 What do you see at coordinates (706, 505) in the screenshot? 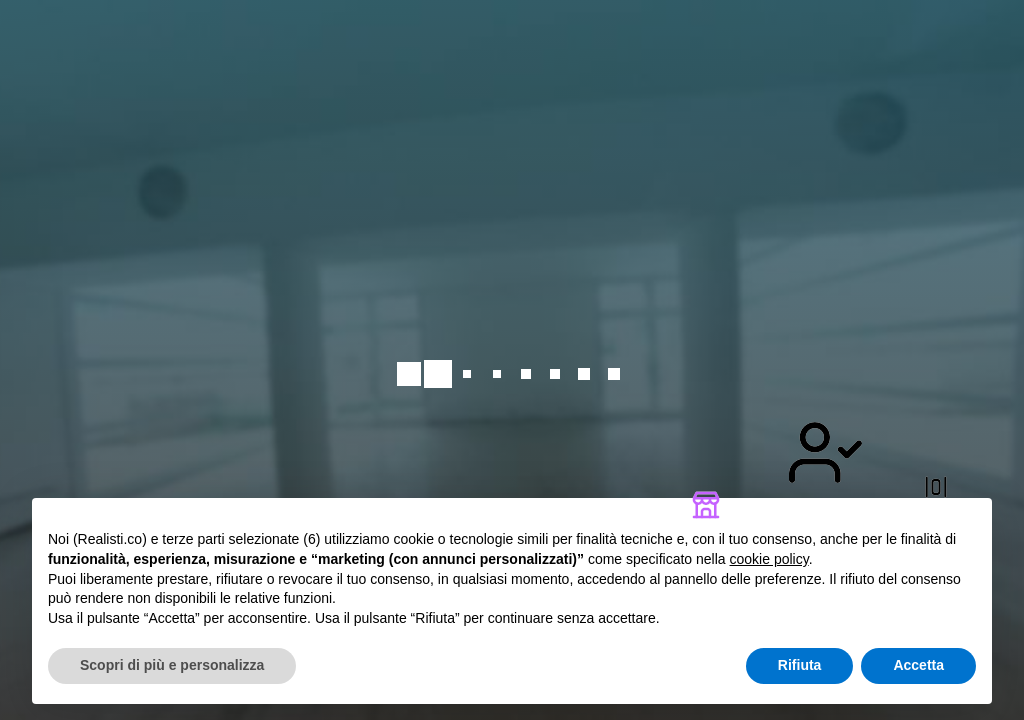
I see `browse or open the store` at bounding box center [706, 505].